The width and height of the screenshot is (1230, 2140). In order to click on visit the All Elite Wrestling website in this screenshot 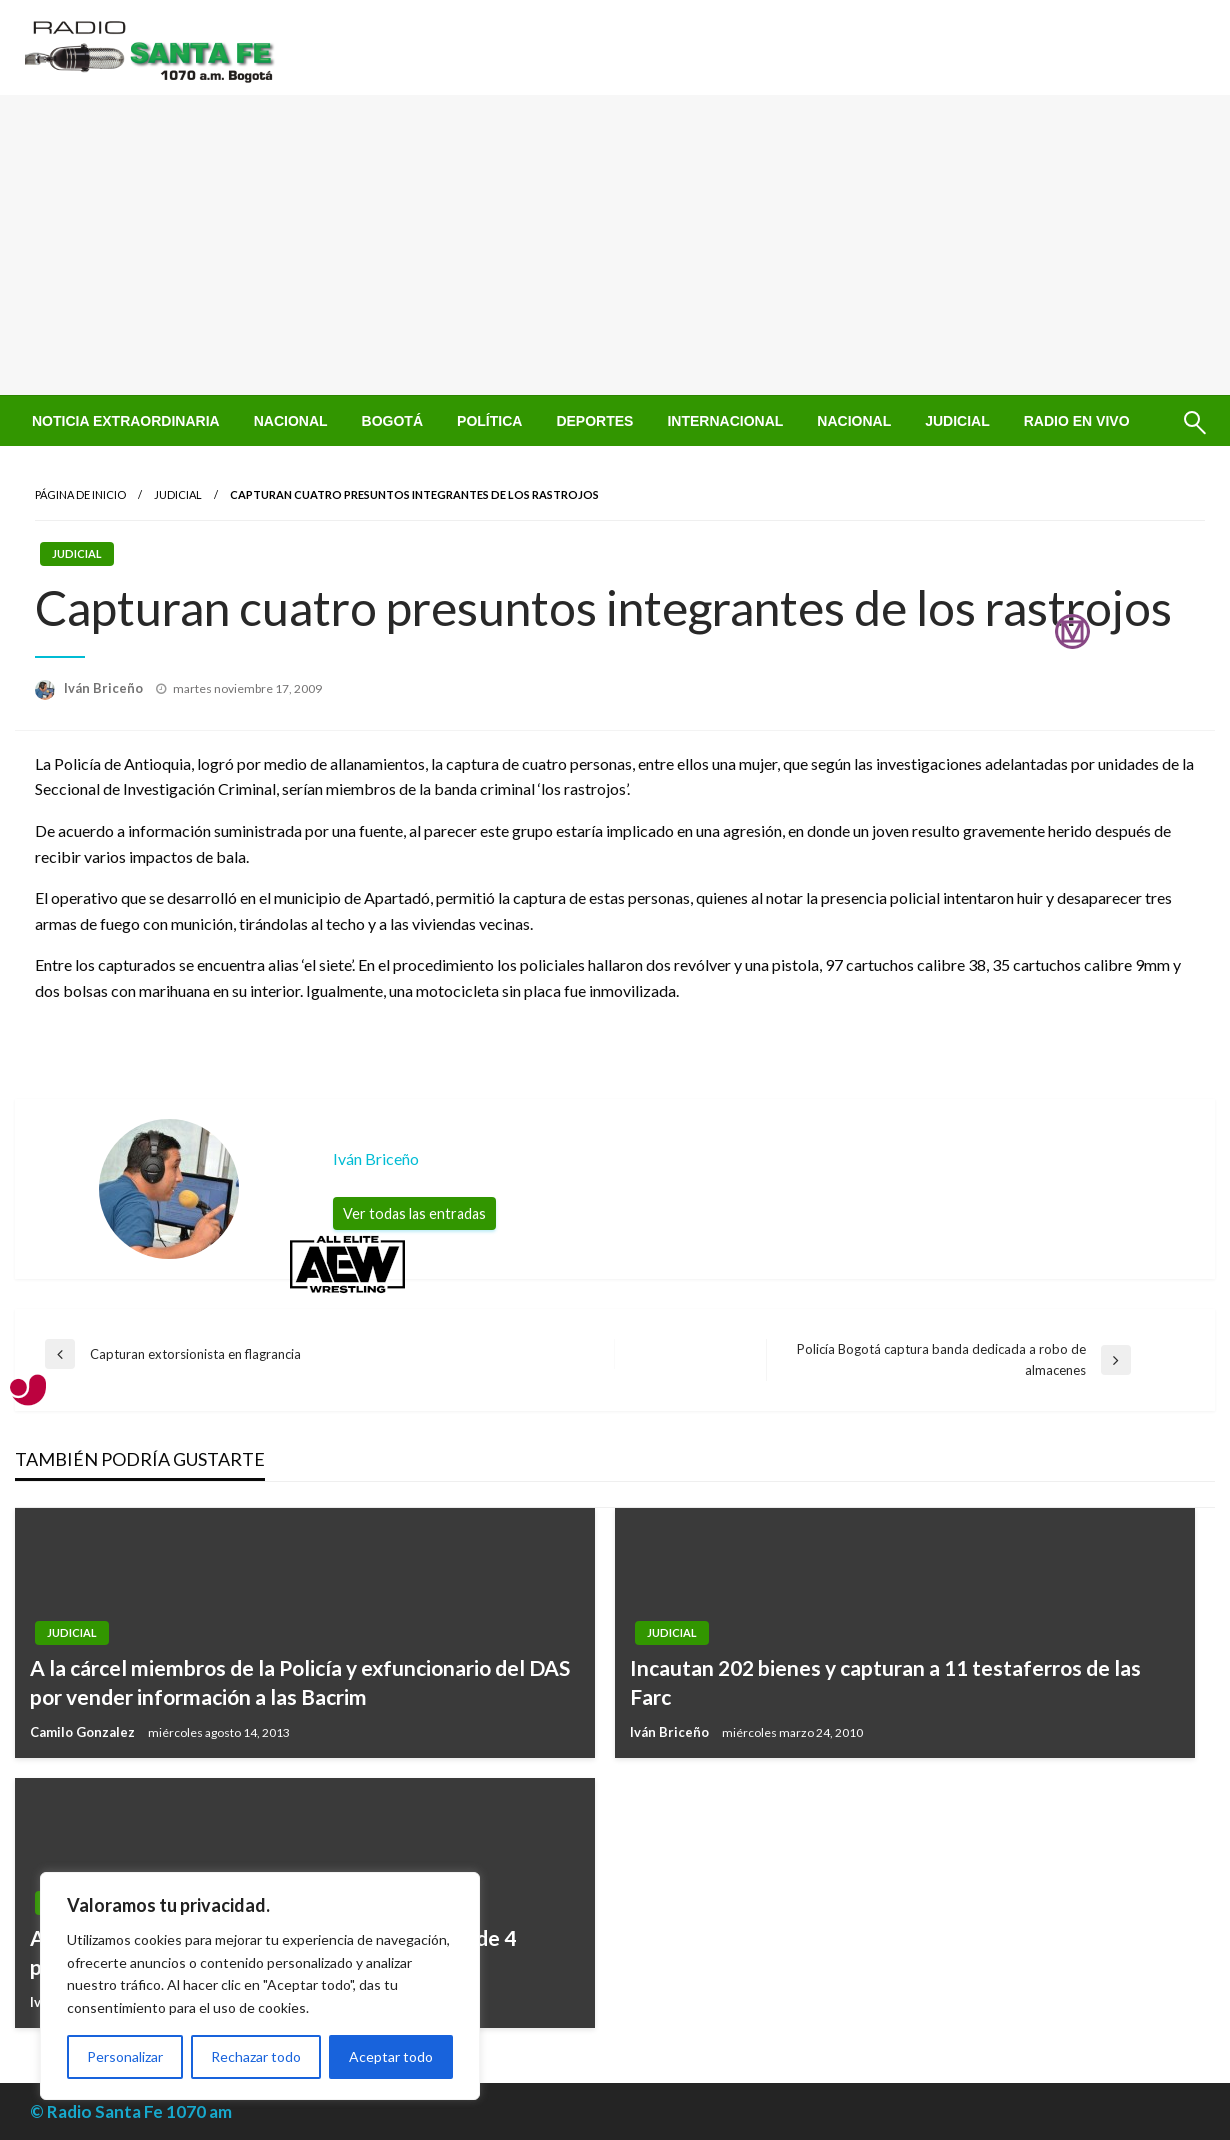, I will do `click(347, 1264)`.